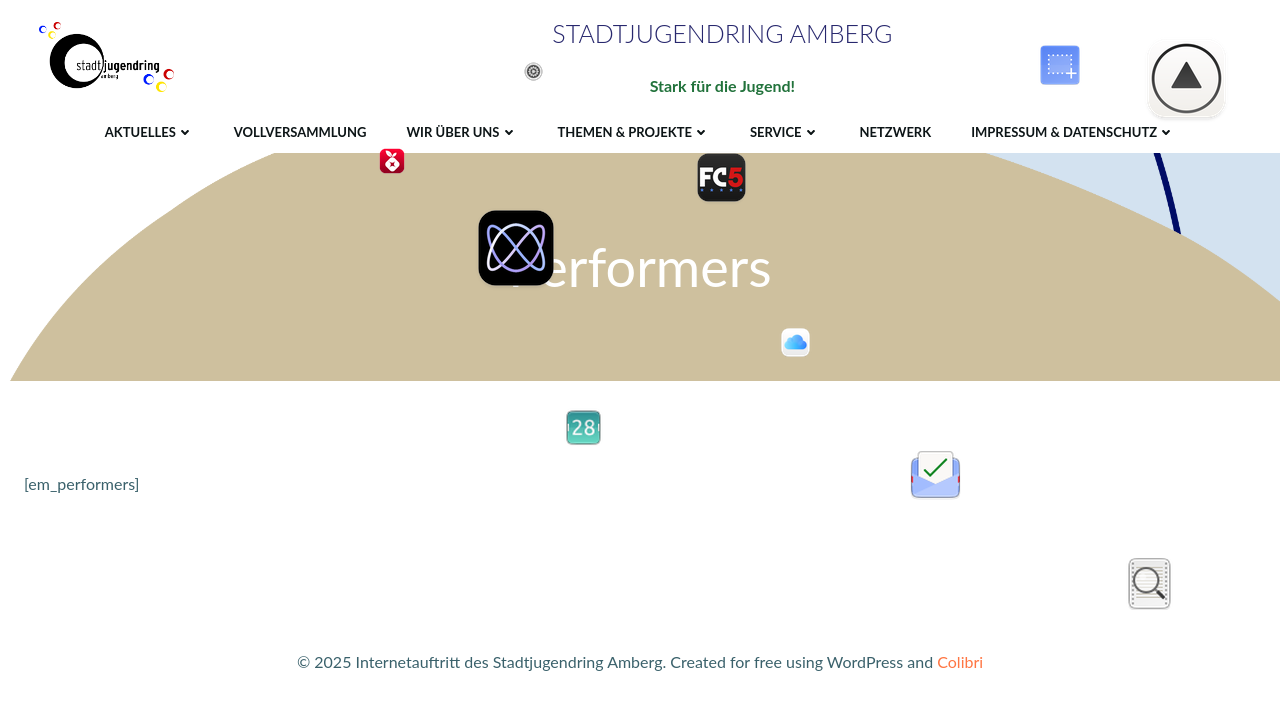  What do you see at coordinates (533, 71) in the screenshot?
I see `open system preferences` at bounding box center [533, 71].